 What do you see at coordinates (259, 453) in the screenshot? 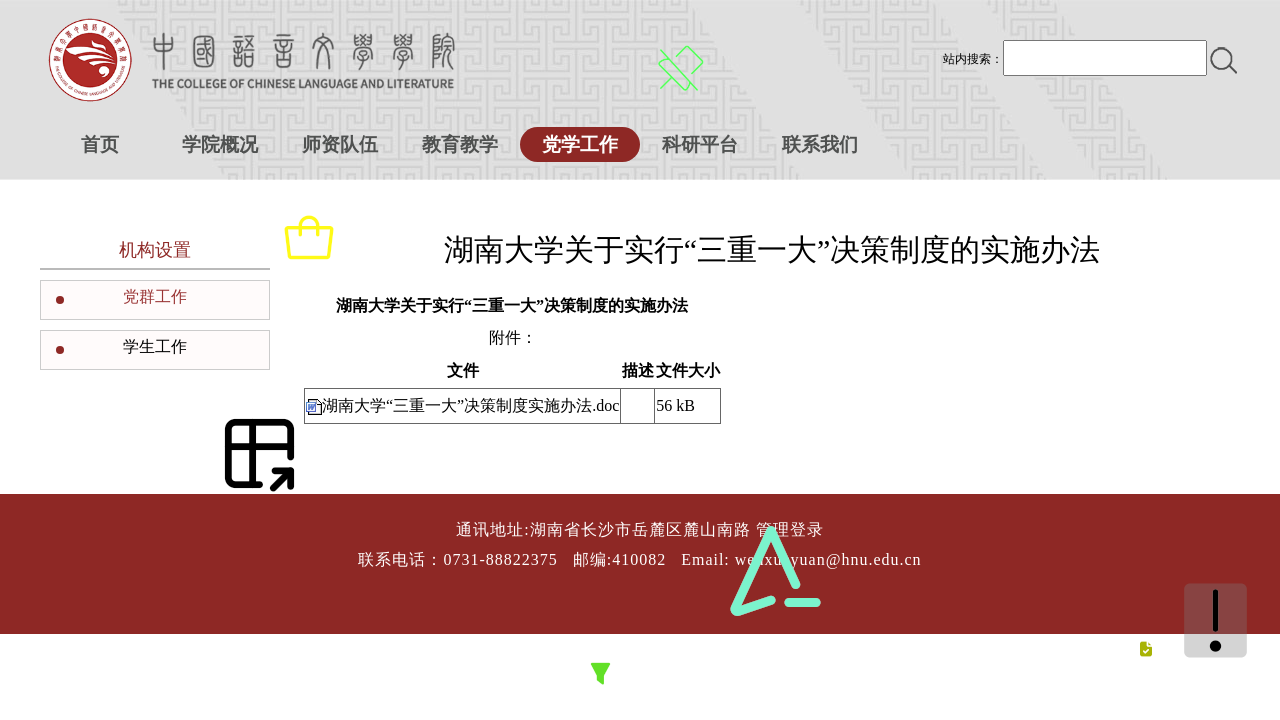
I see `share table or spreadsheet data` at bounding box center [259, 453].